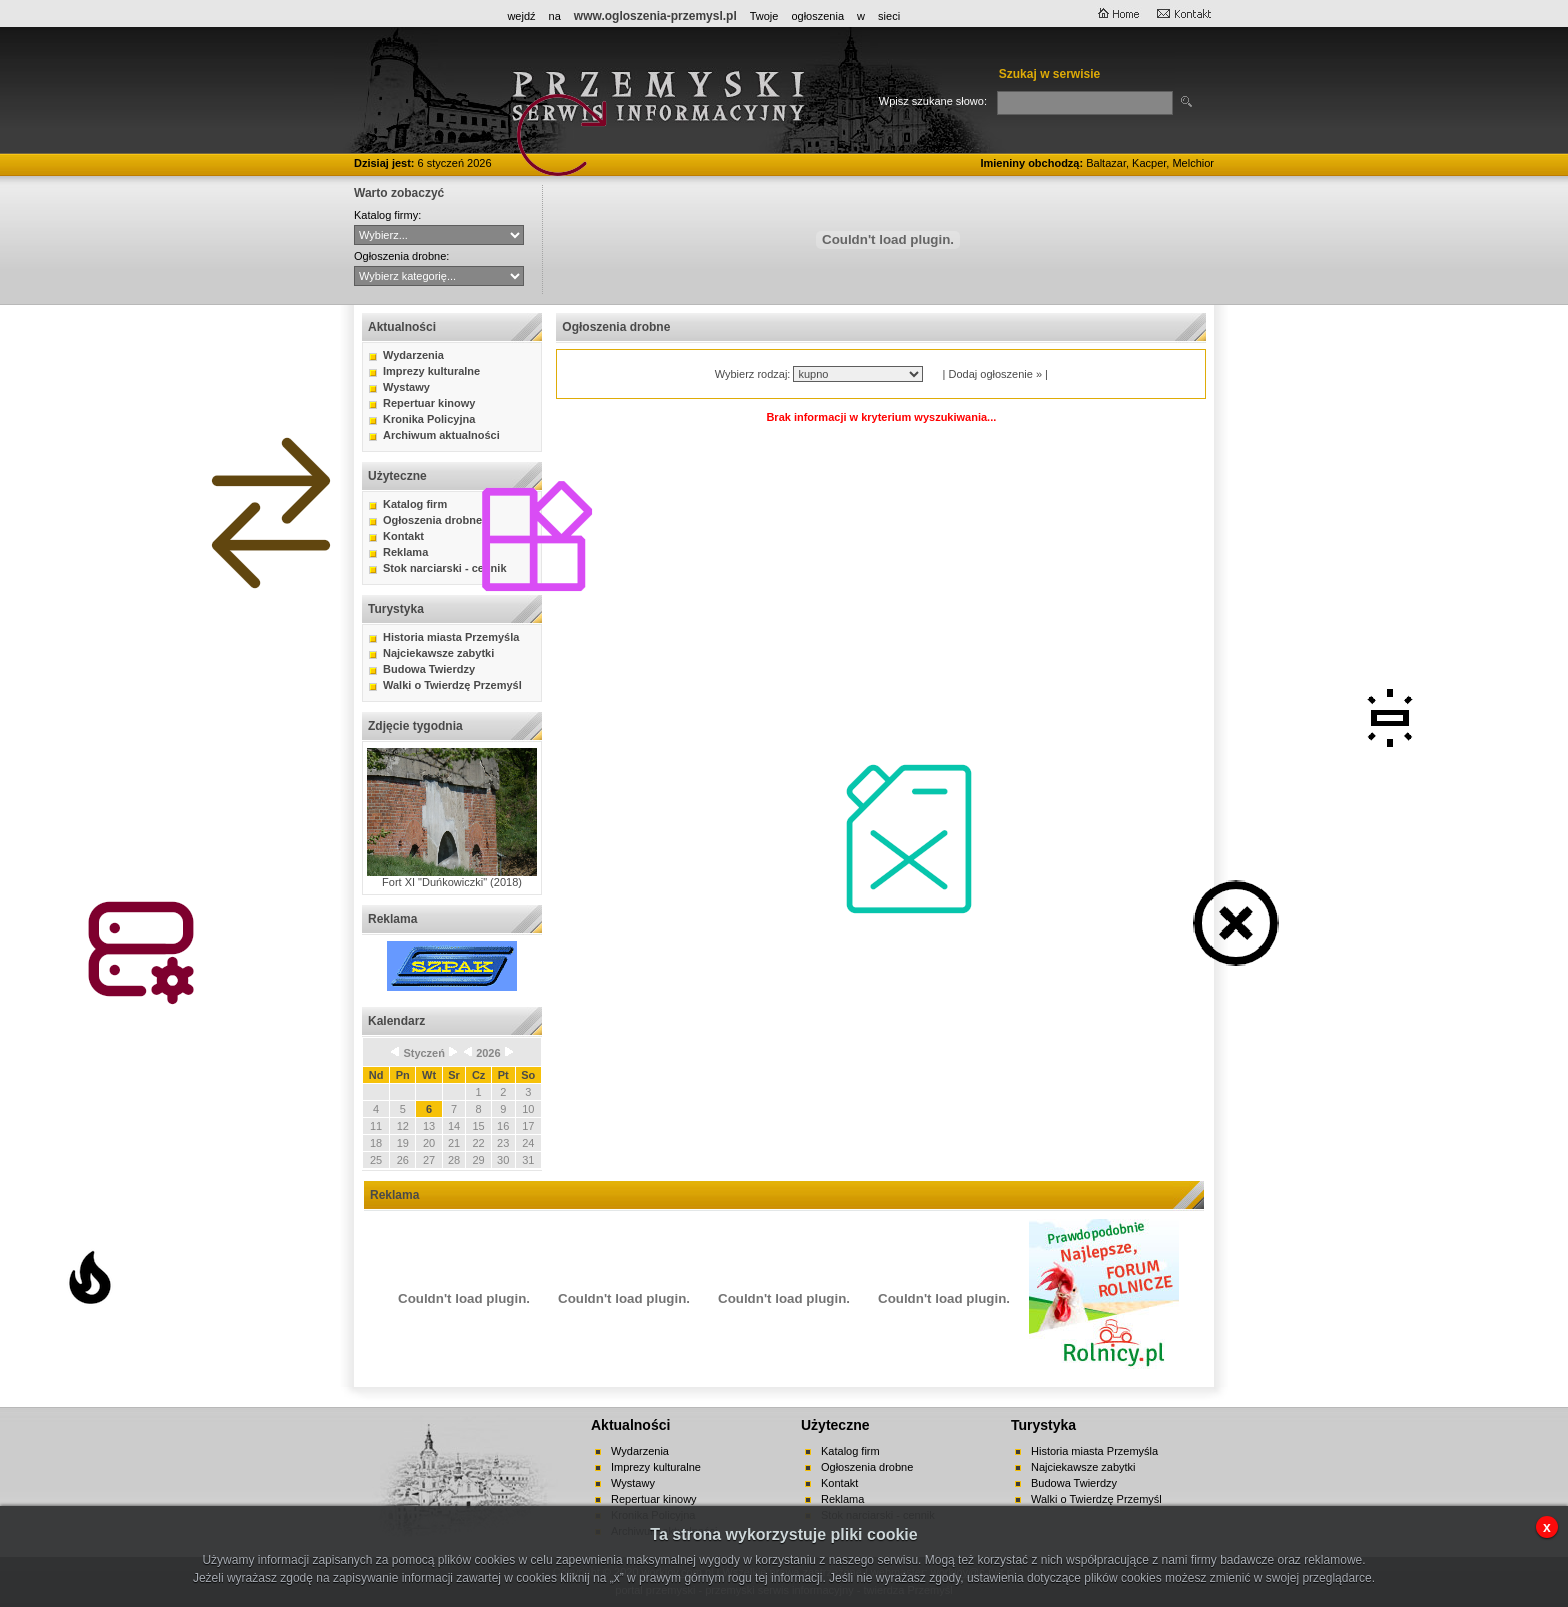 Image resolution: width=1568 pixels, height=1607 pixels. Describe the element at coordinates (90, 1278) in the screenshot. I see `locate nearby fire stations` at that location.